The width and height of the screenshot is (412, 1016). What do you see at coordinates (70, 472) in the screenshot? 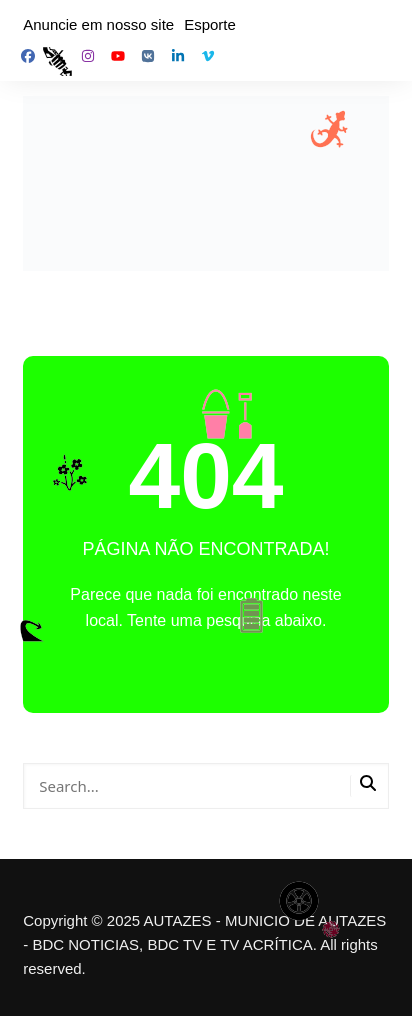
I see `flax plant icon for crafting or farming games` at bounding box center [70, 472].